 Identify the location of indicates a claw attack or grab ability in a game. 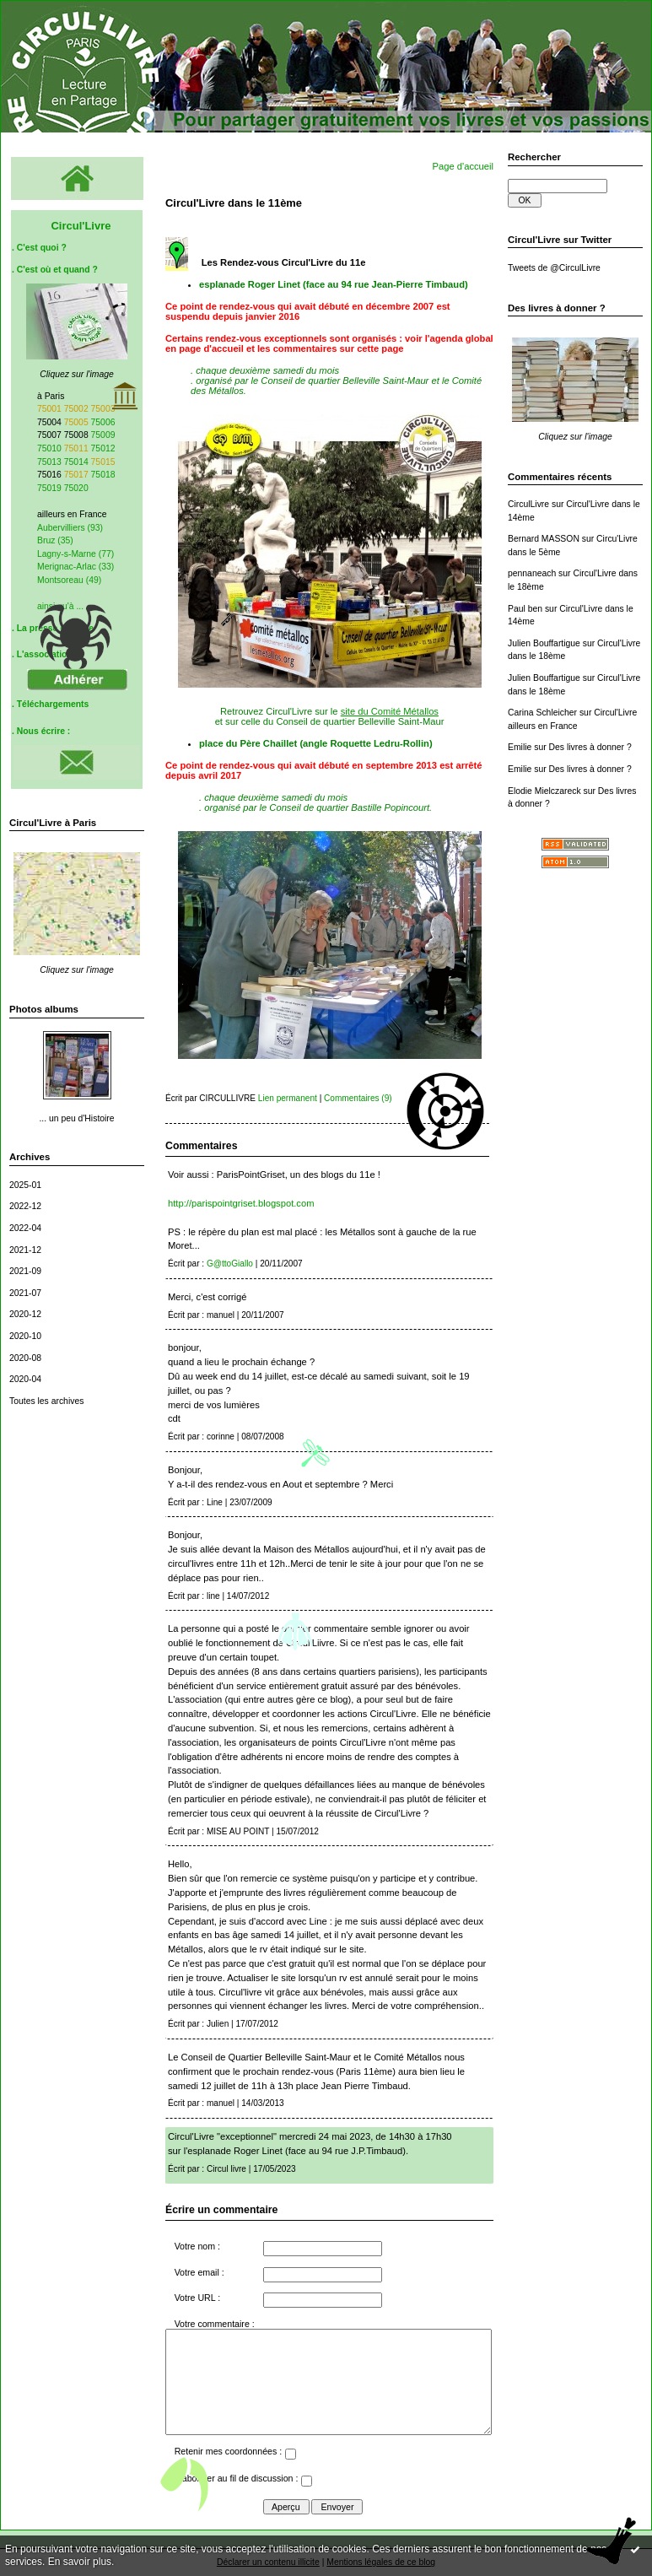
(184, 2484).